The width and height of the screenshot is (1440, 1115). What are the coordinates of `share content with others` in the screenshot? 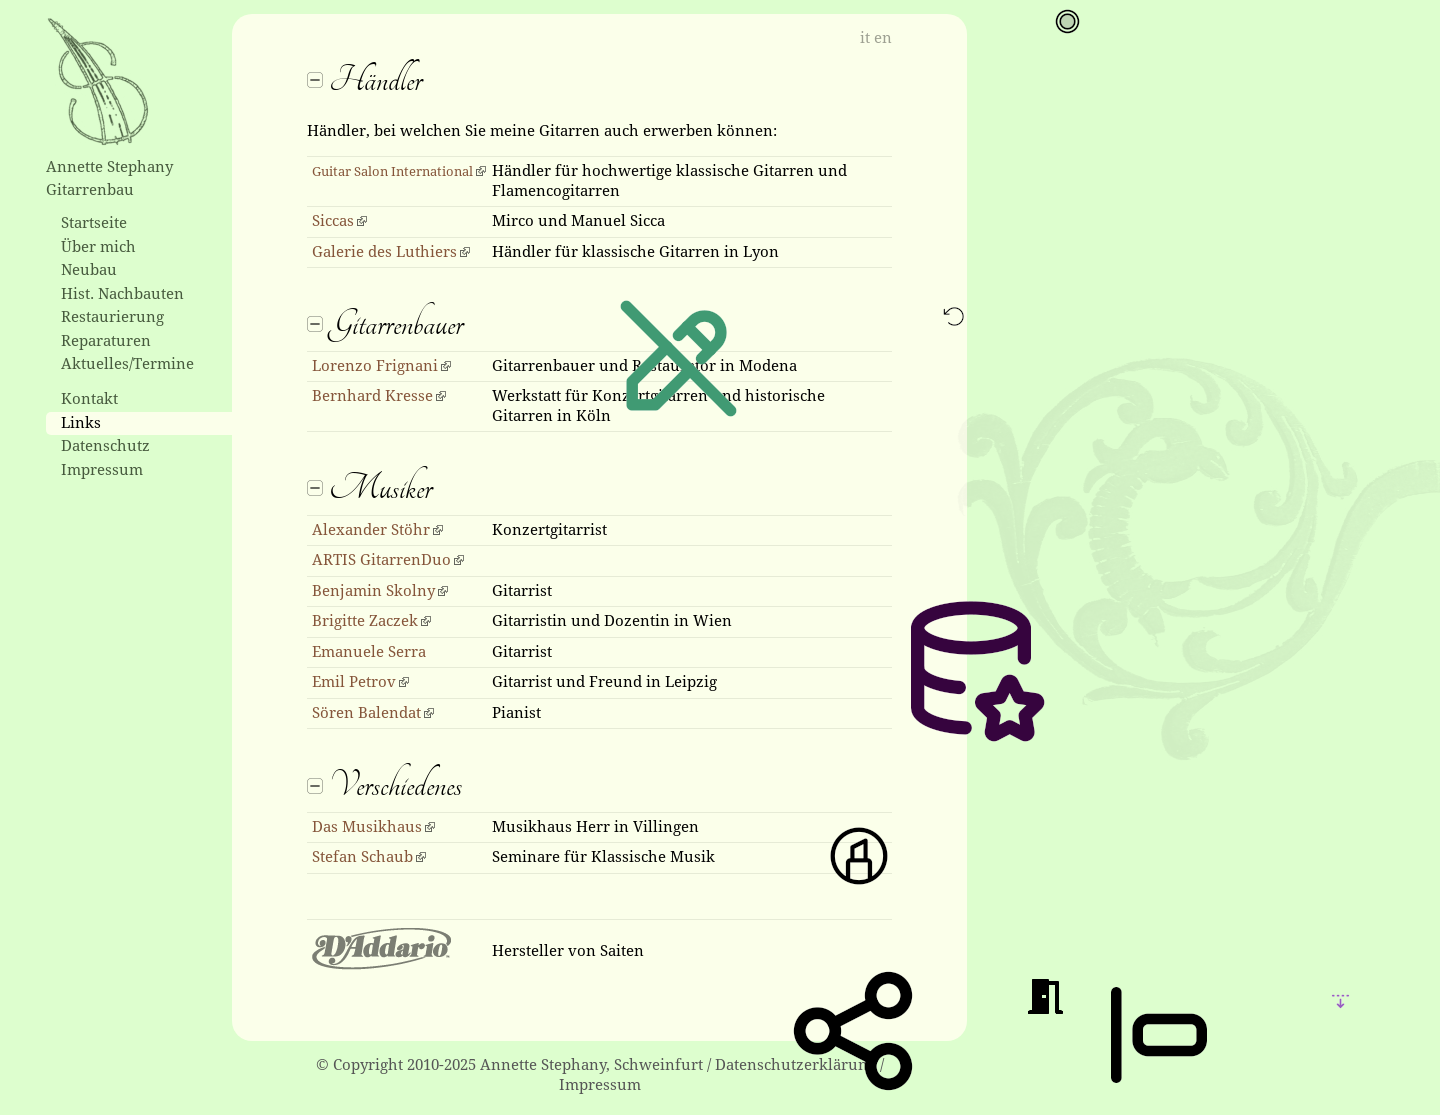 It's located at (853, 1031).